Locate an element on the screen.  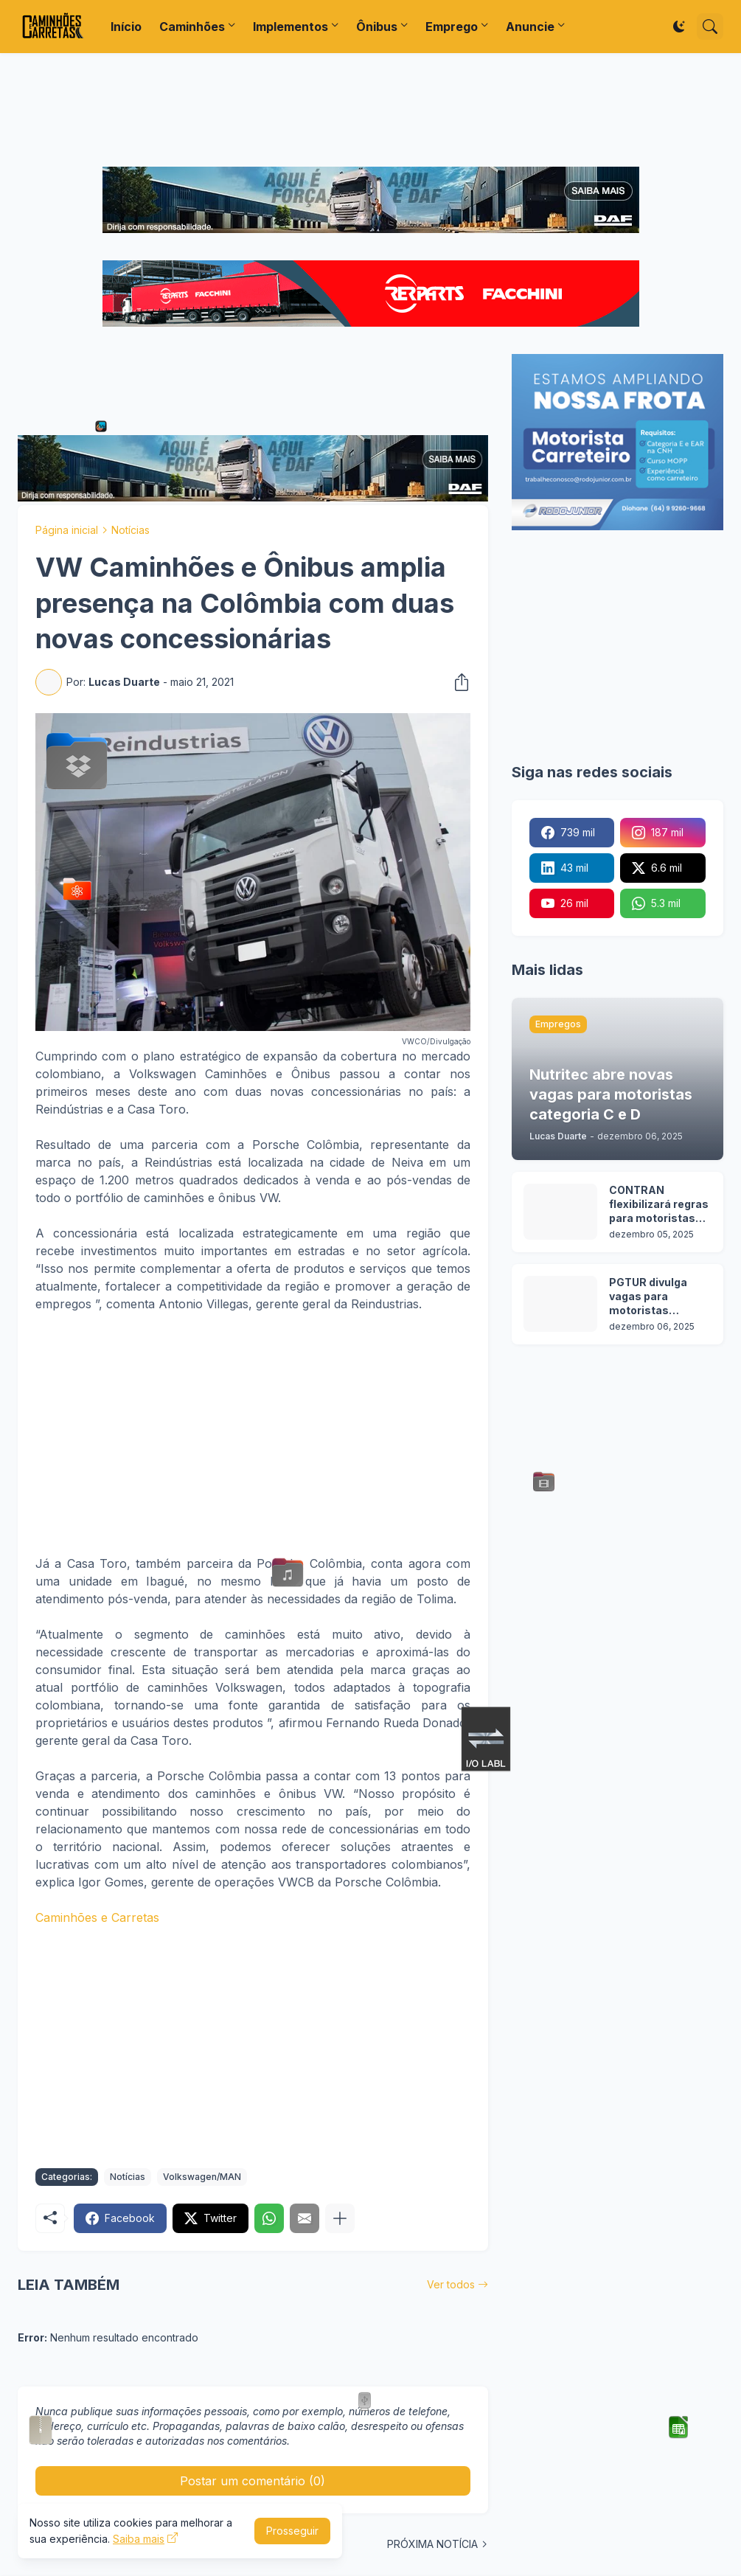
open LibreOffice Calc spreadsheet application is located at coordinates (678, 2427).